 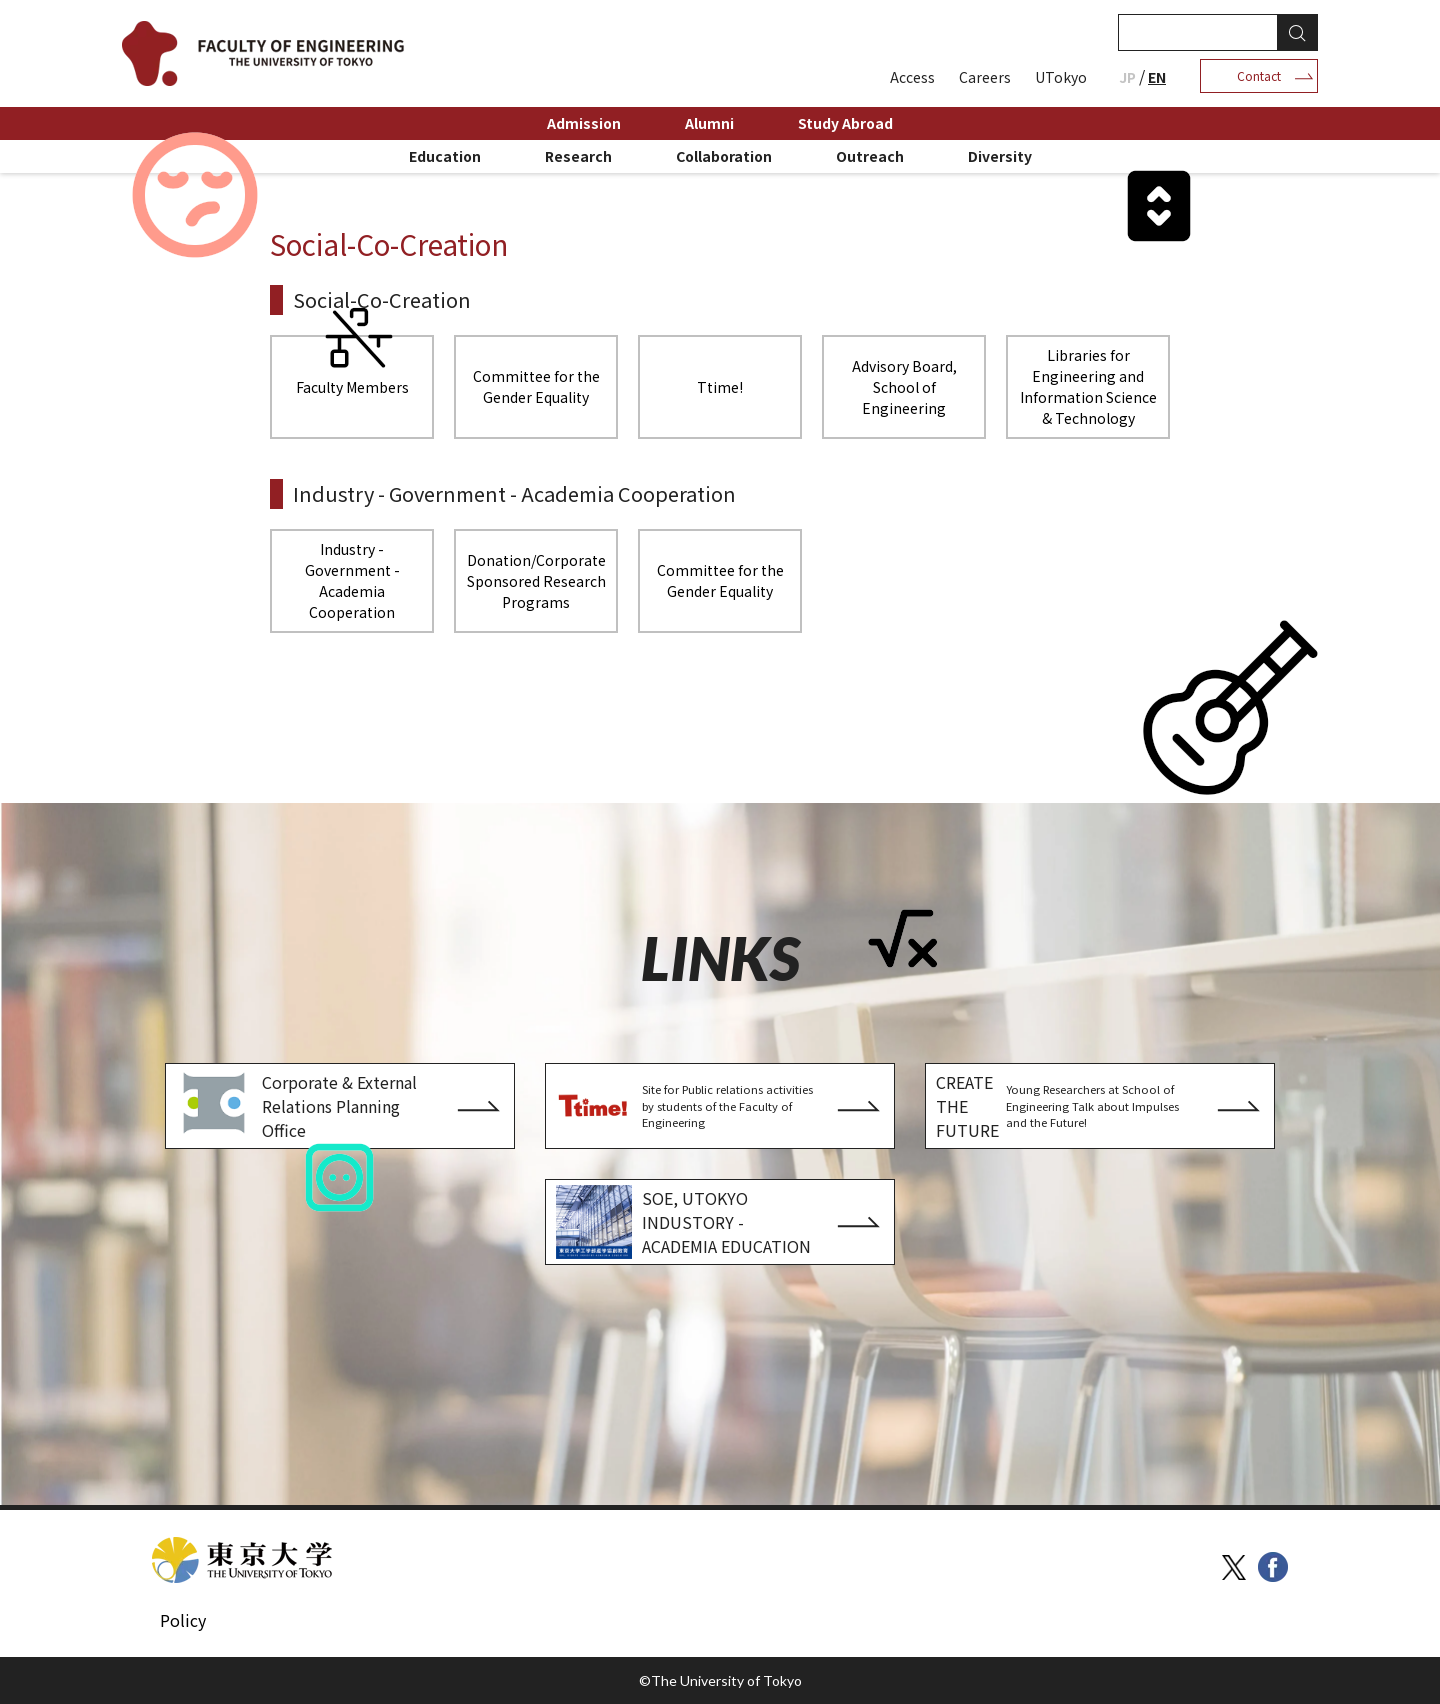 What do you see at coordinates (1229, 709) in the screenshot?
I see `access music or audio settings` at bounding box center [1229, 709].